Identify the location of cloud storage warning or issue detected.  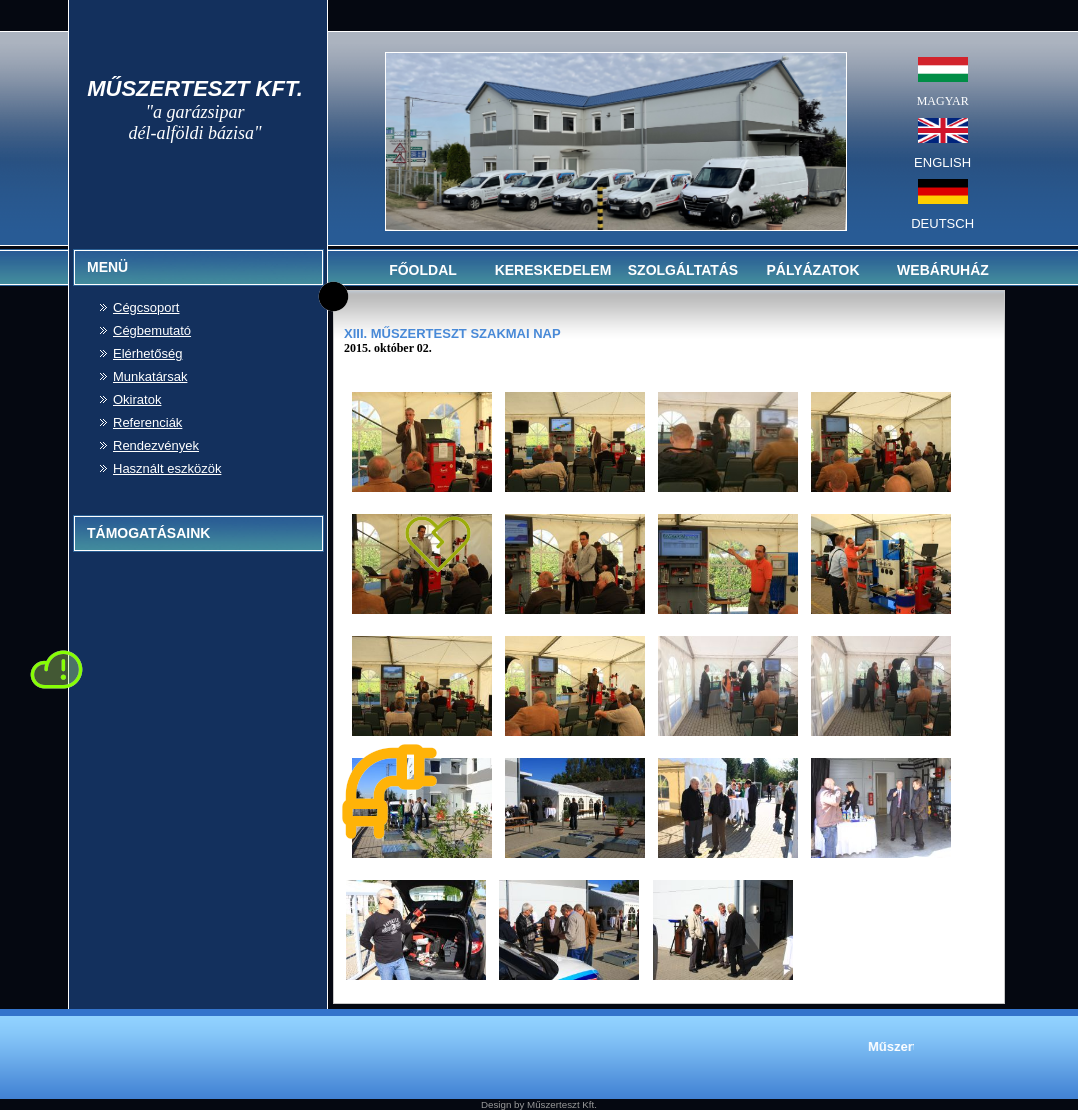
(56, 669).